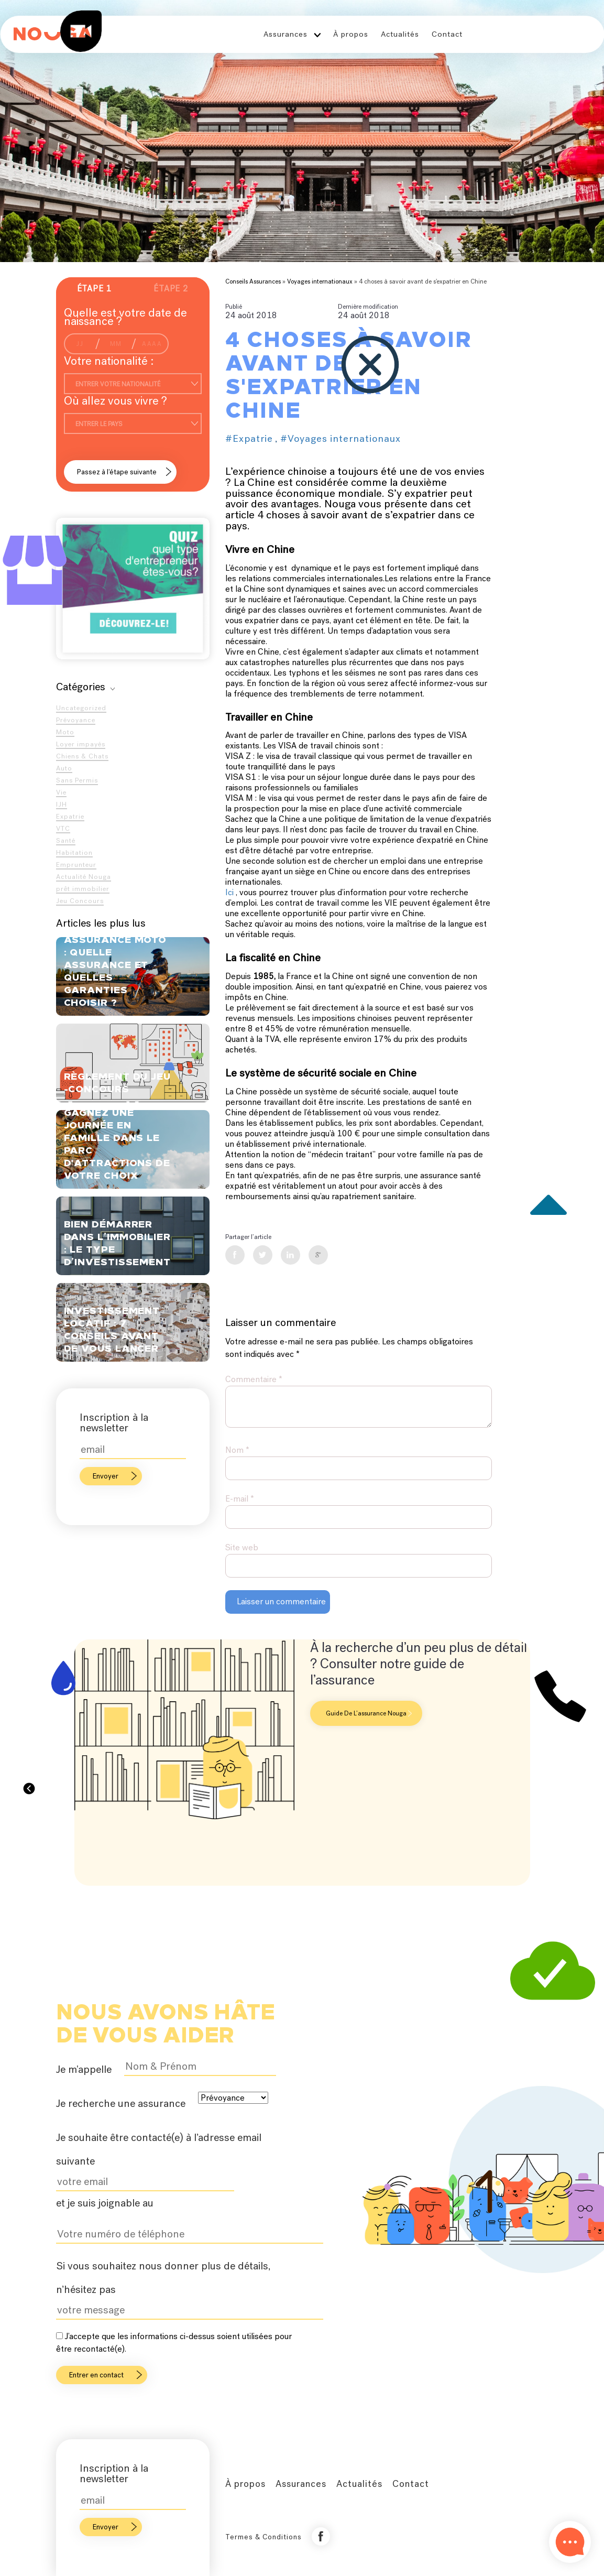  Describe the element at coordinates (63, 1678) in the screenshot. I see `indicates water or hydration tracking` at that location.